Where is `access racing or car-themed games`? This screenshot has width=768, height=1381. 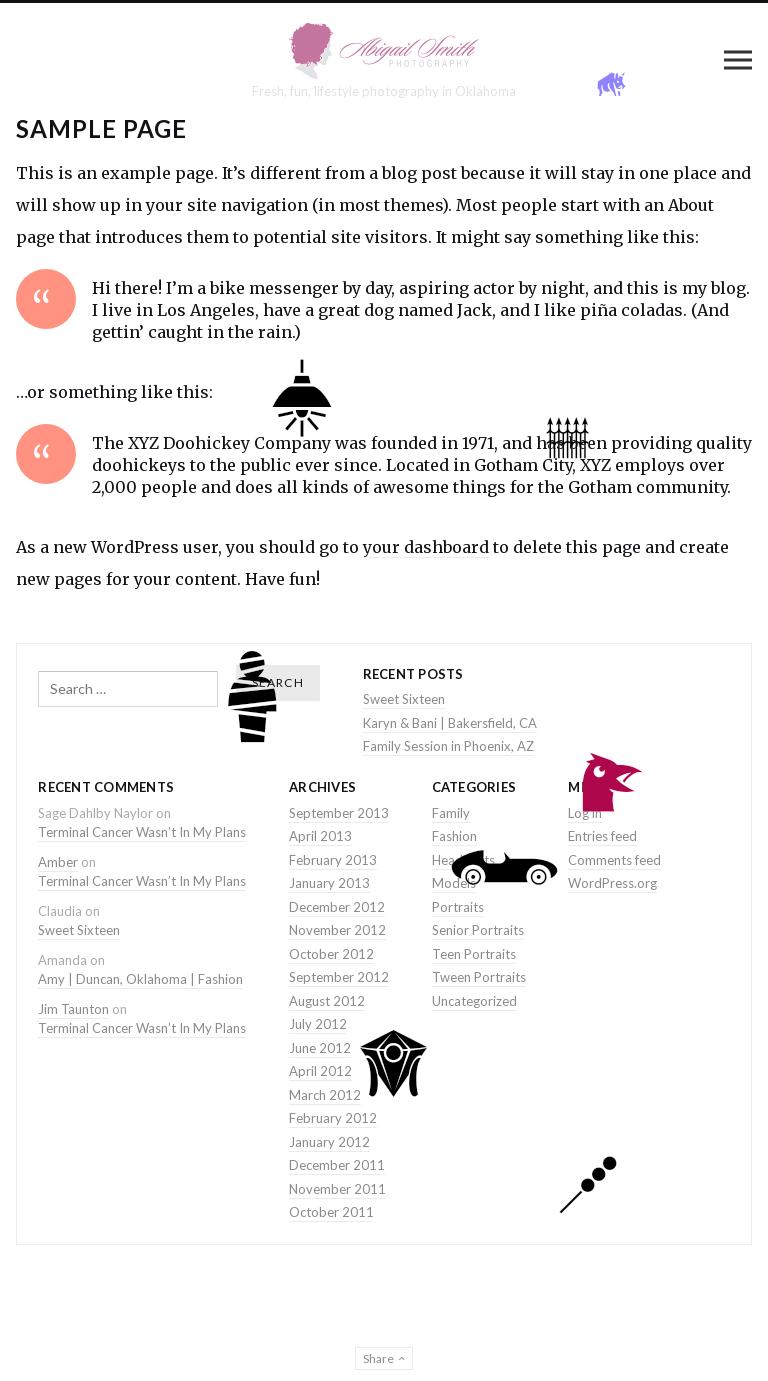 access racing or car-themed games is located at coordinates (504, 867).